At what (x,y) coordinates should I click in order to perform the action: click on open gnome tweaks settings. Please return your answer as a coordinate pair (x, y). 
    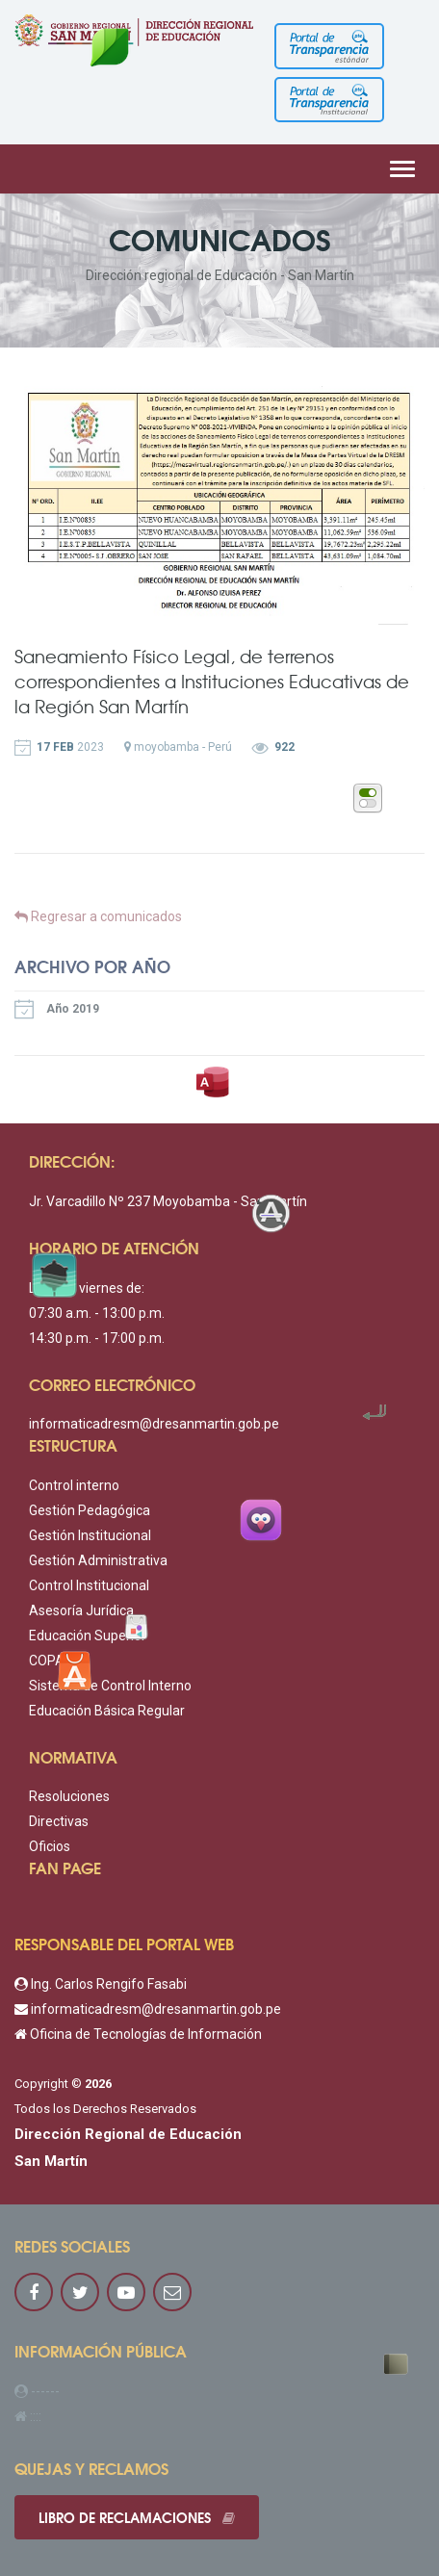
    Looking at the image, I should click on (368, 798).